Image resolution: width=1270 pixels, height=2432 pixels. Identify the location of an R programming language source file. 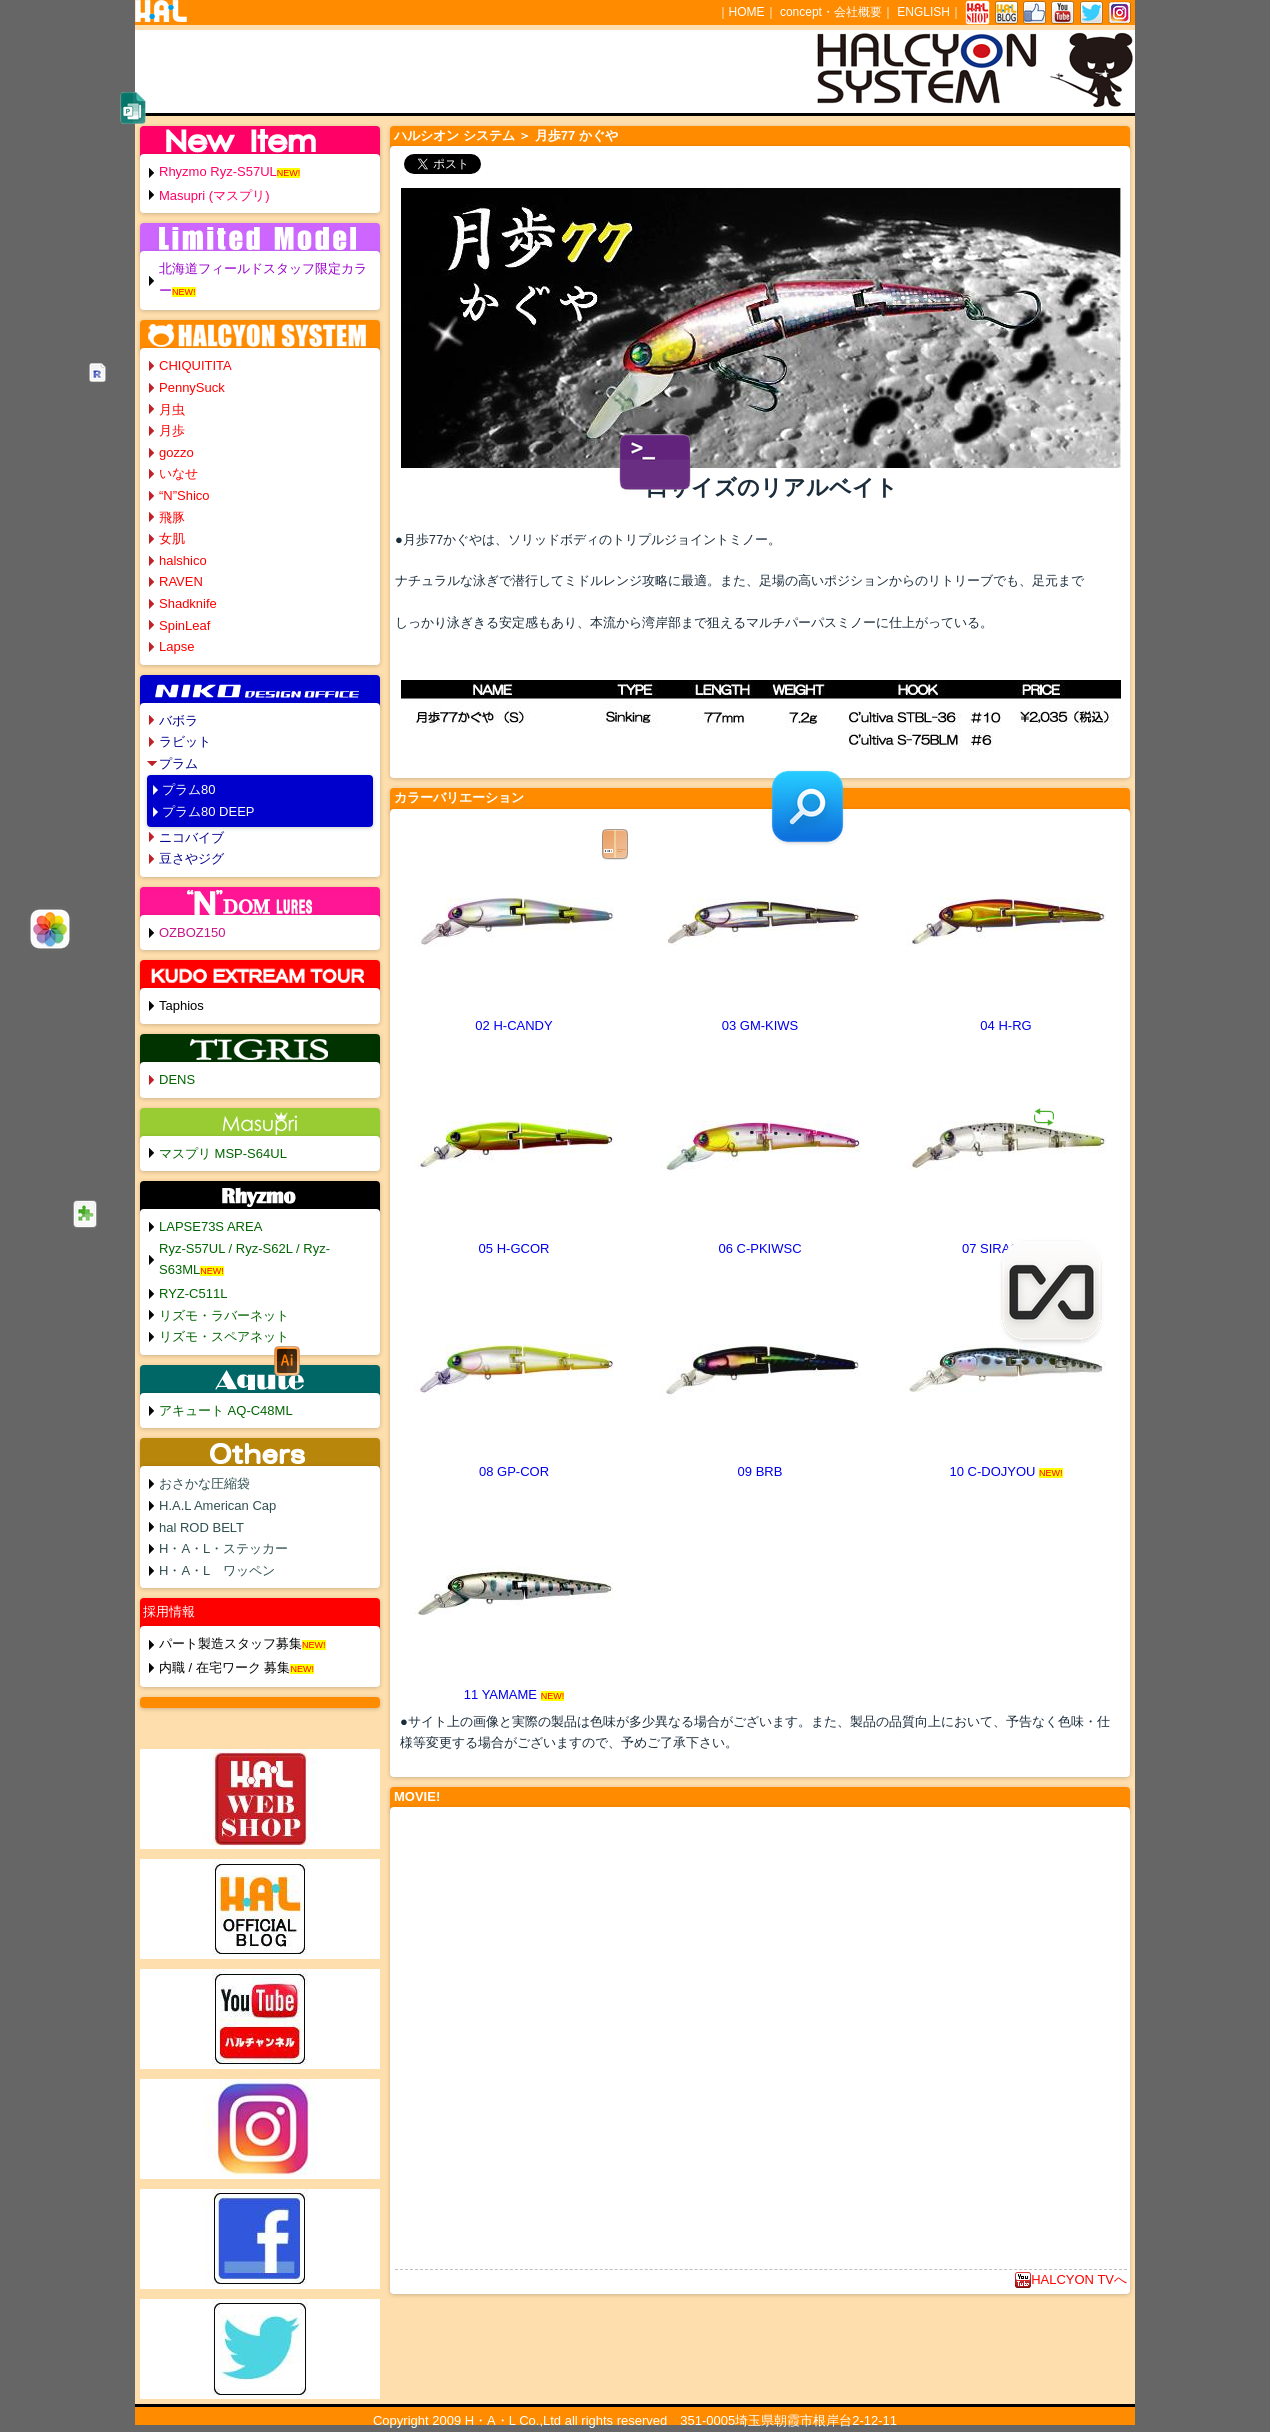
(97, 372).